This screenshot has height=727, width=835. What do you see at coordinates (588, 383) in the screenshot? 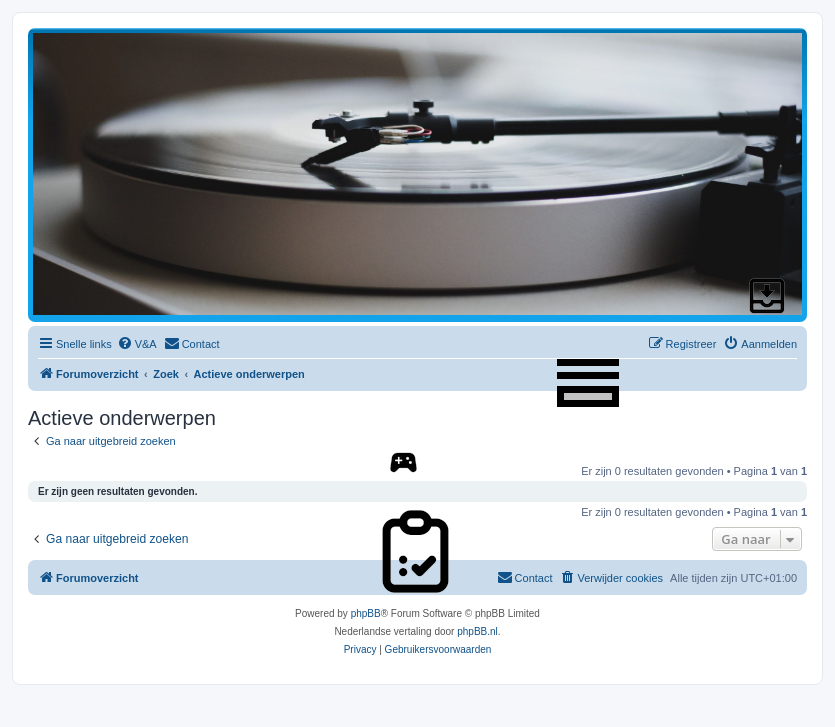
I see `split view horizontally` at bounding box center [588, 383].